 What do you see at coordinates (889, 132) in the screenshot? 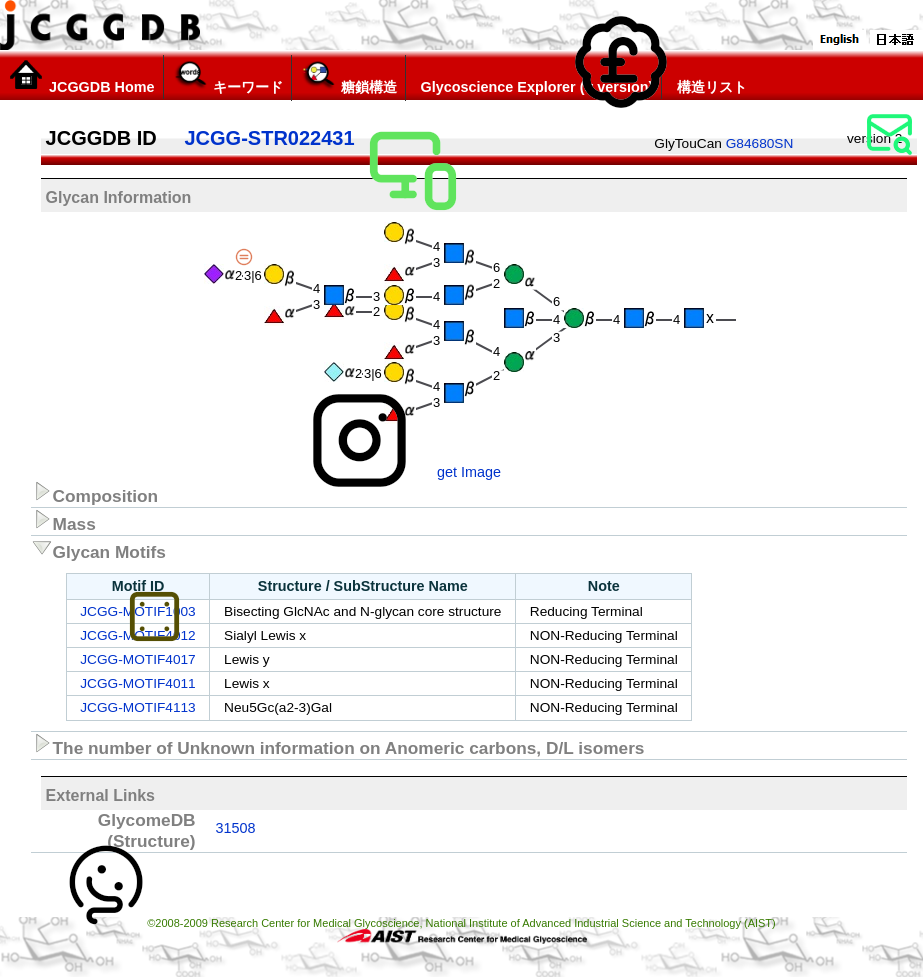
I see `search your emails` at bounding box center [889, 132].